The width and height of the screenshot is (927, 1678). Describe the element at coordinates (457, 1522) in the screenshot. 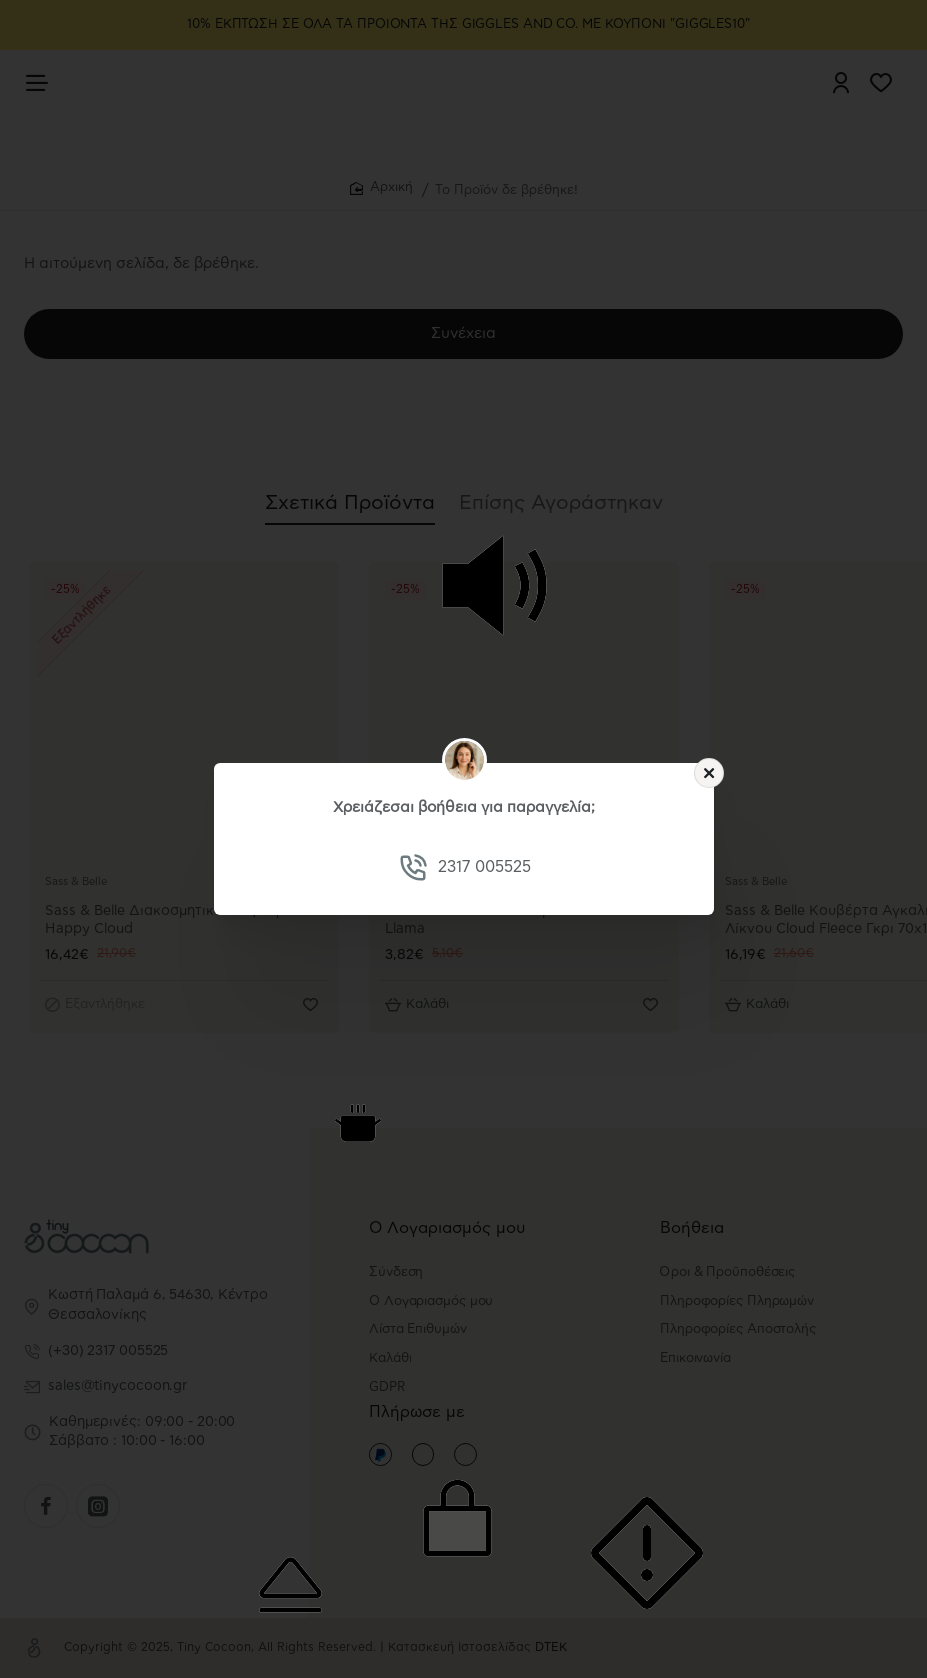

I see `indicates a locked or secured item` at that location.